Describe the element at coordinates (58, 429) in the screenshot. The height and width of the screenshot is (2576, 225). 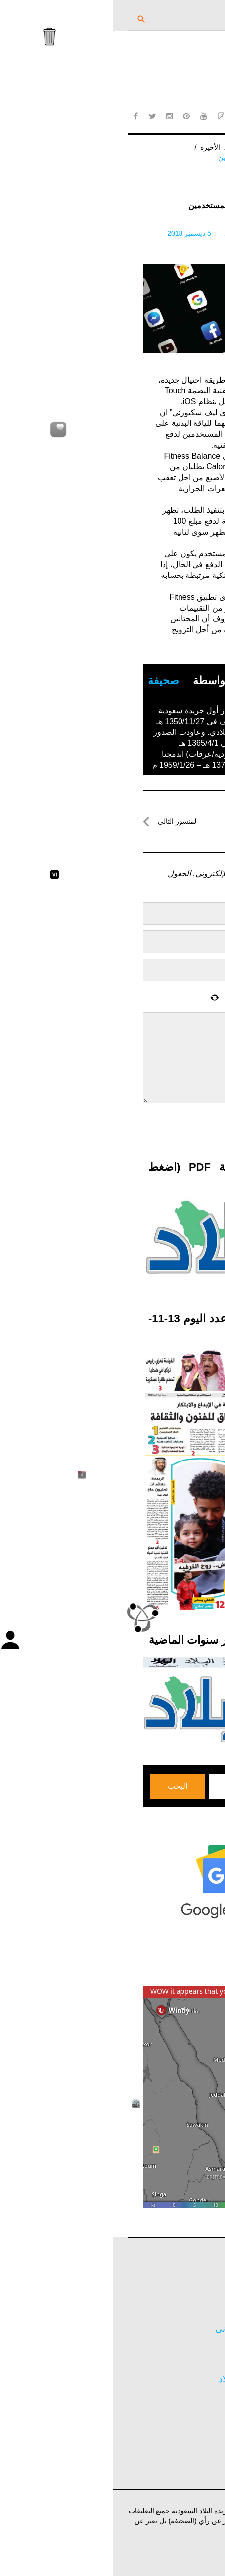
I see `open the Health app` at that location.